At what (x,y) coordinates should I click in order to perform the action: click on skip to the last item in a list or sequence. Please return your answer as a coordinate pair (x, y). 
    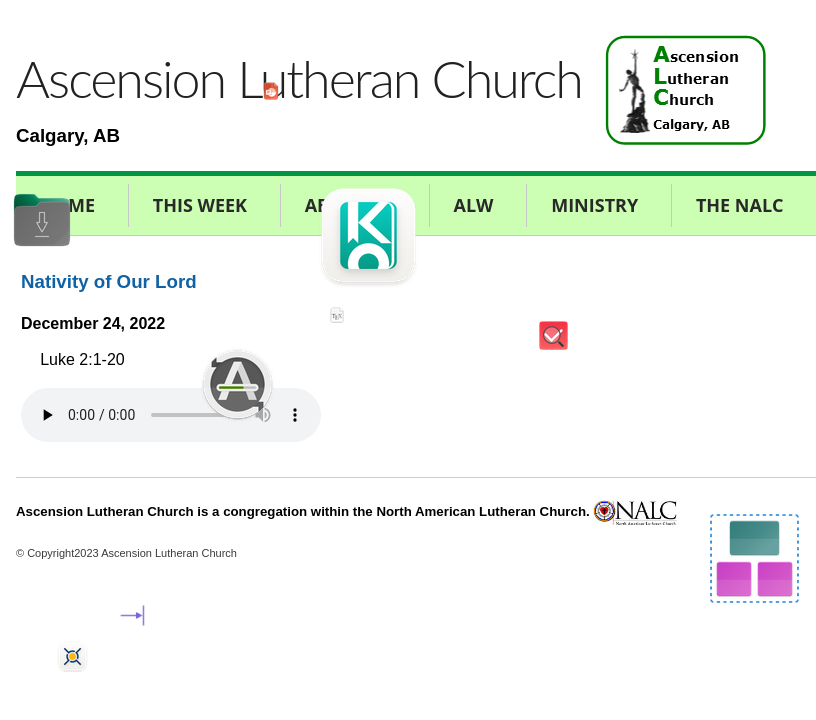
    Looking at the image, I should click on (132, 615).